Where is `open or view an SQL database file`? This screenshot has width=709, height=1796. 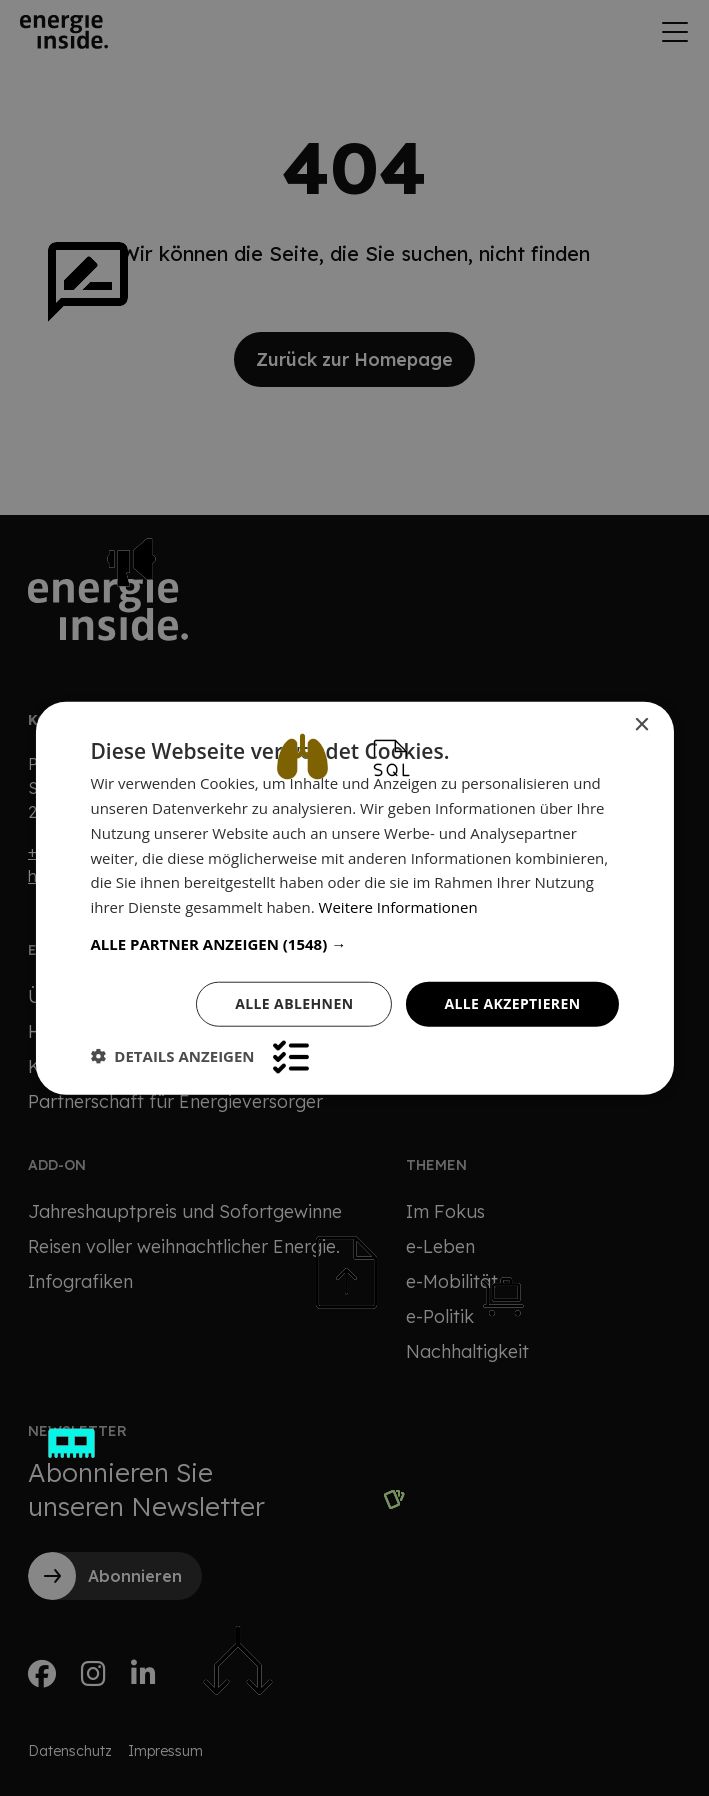
open or view an SQL database file is located at coordinates (390, 759).